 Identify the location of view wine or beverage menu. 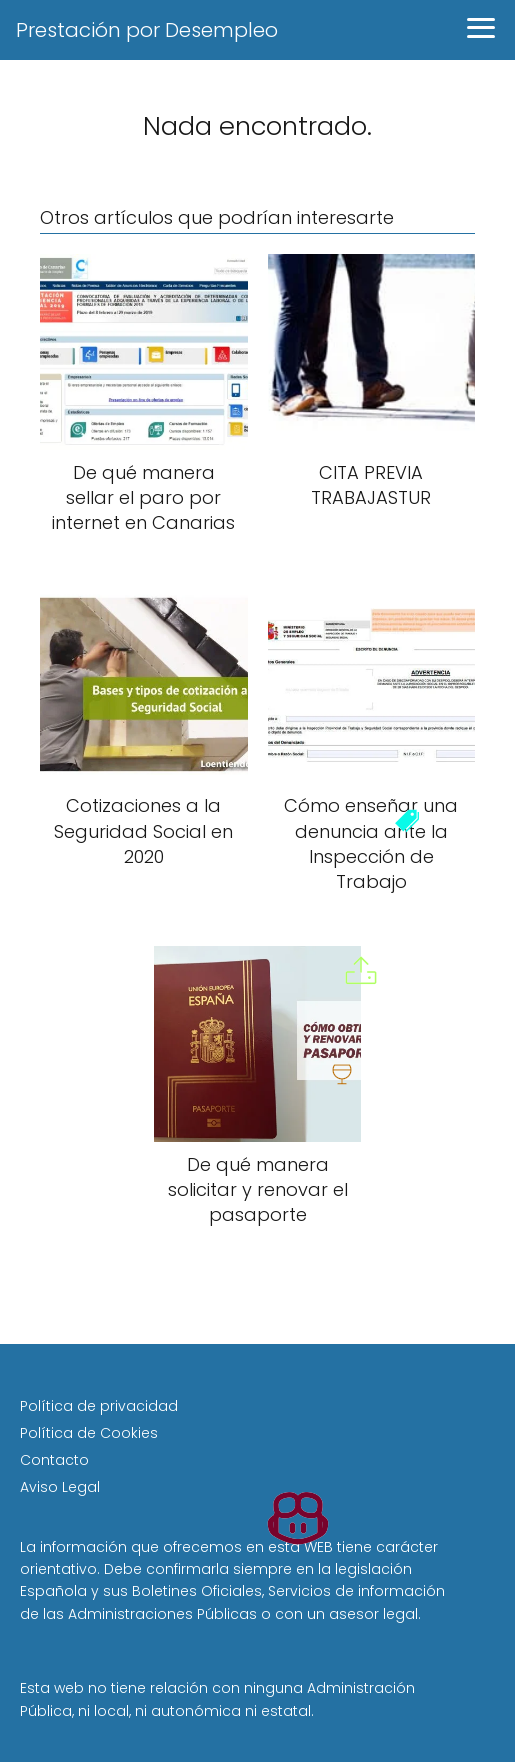
(342, 1074).